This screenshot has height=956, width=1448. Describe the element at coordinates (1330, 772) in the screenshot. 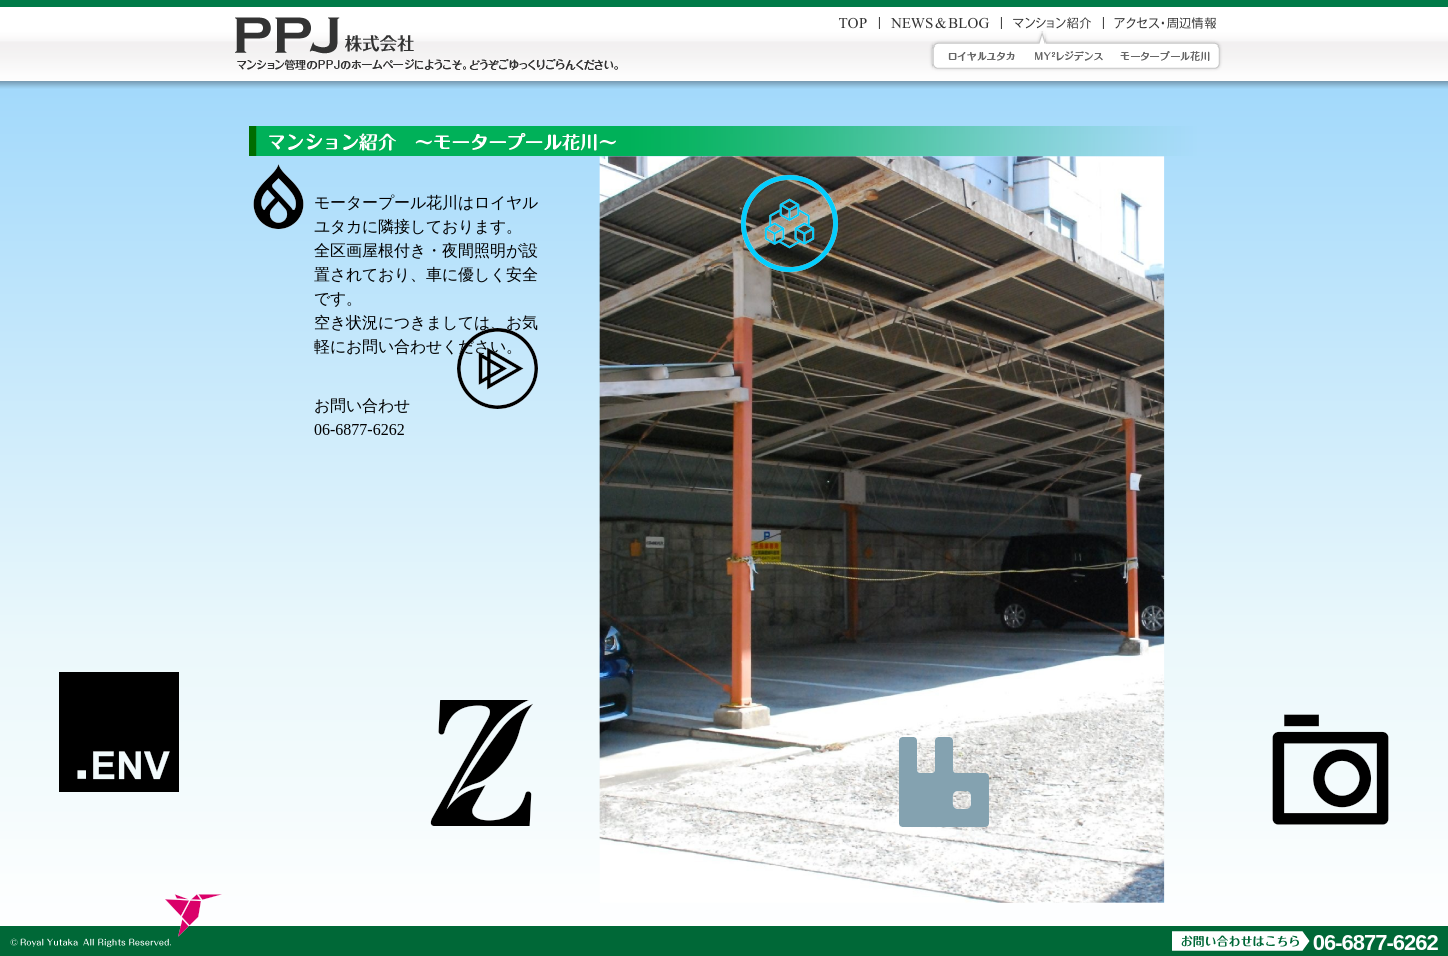

I see `open camera to take a photo` at that location.